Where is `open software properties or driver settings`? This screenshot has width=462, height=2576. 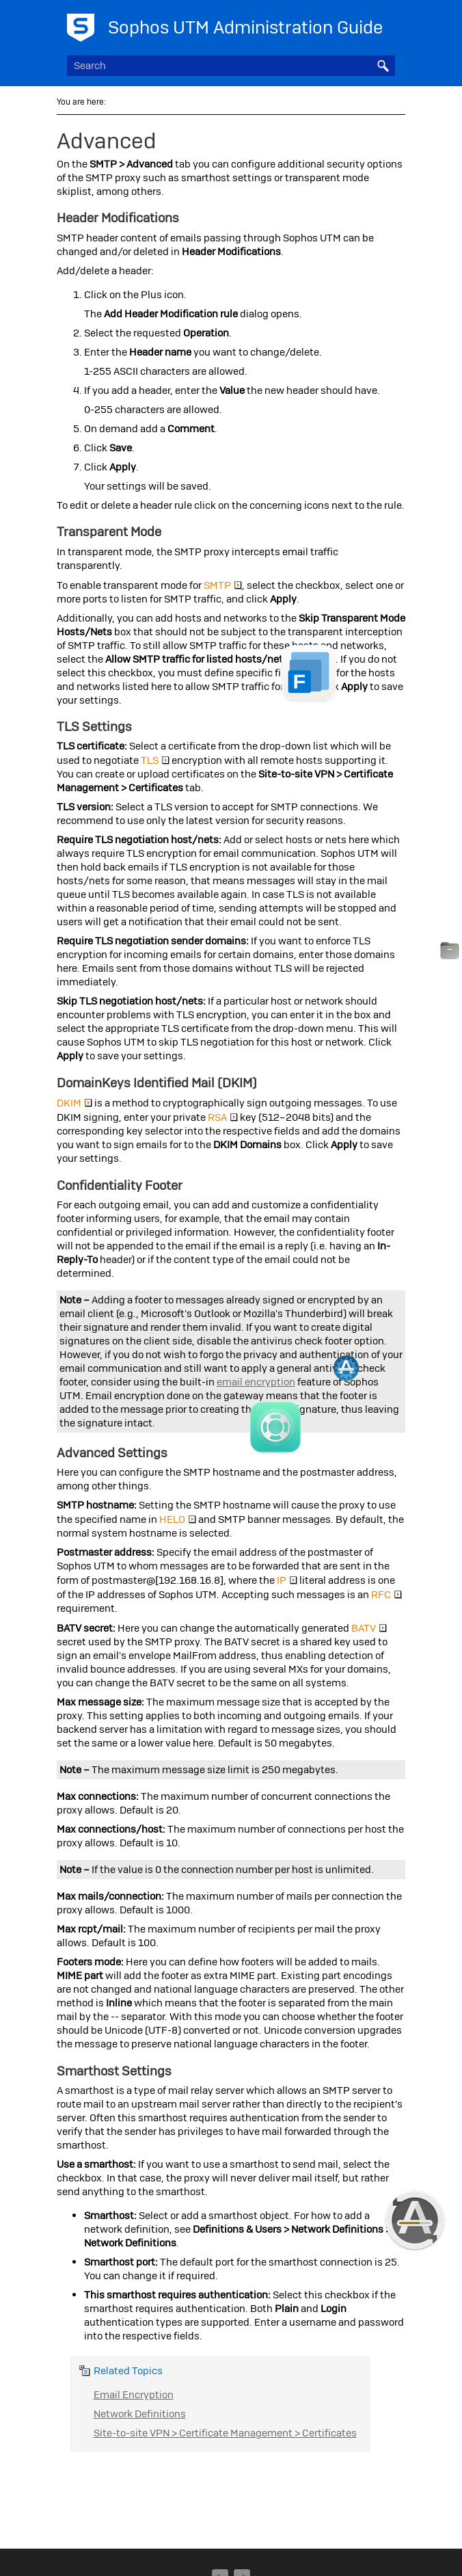
open software properties or driver settings is located at coordinates (346, 1368).